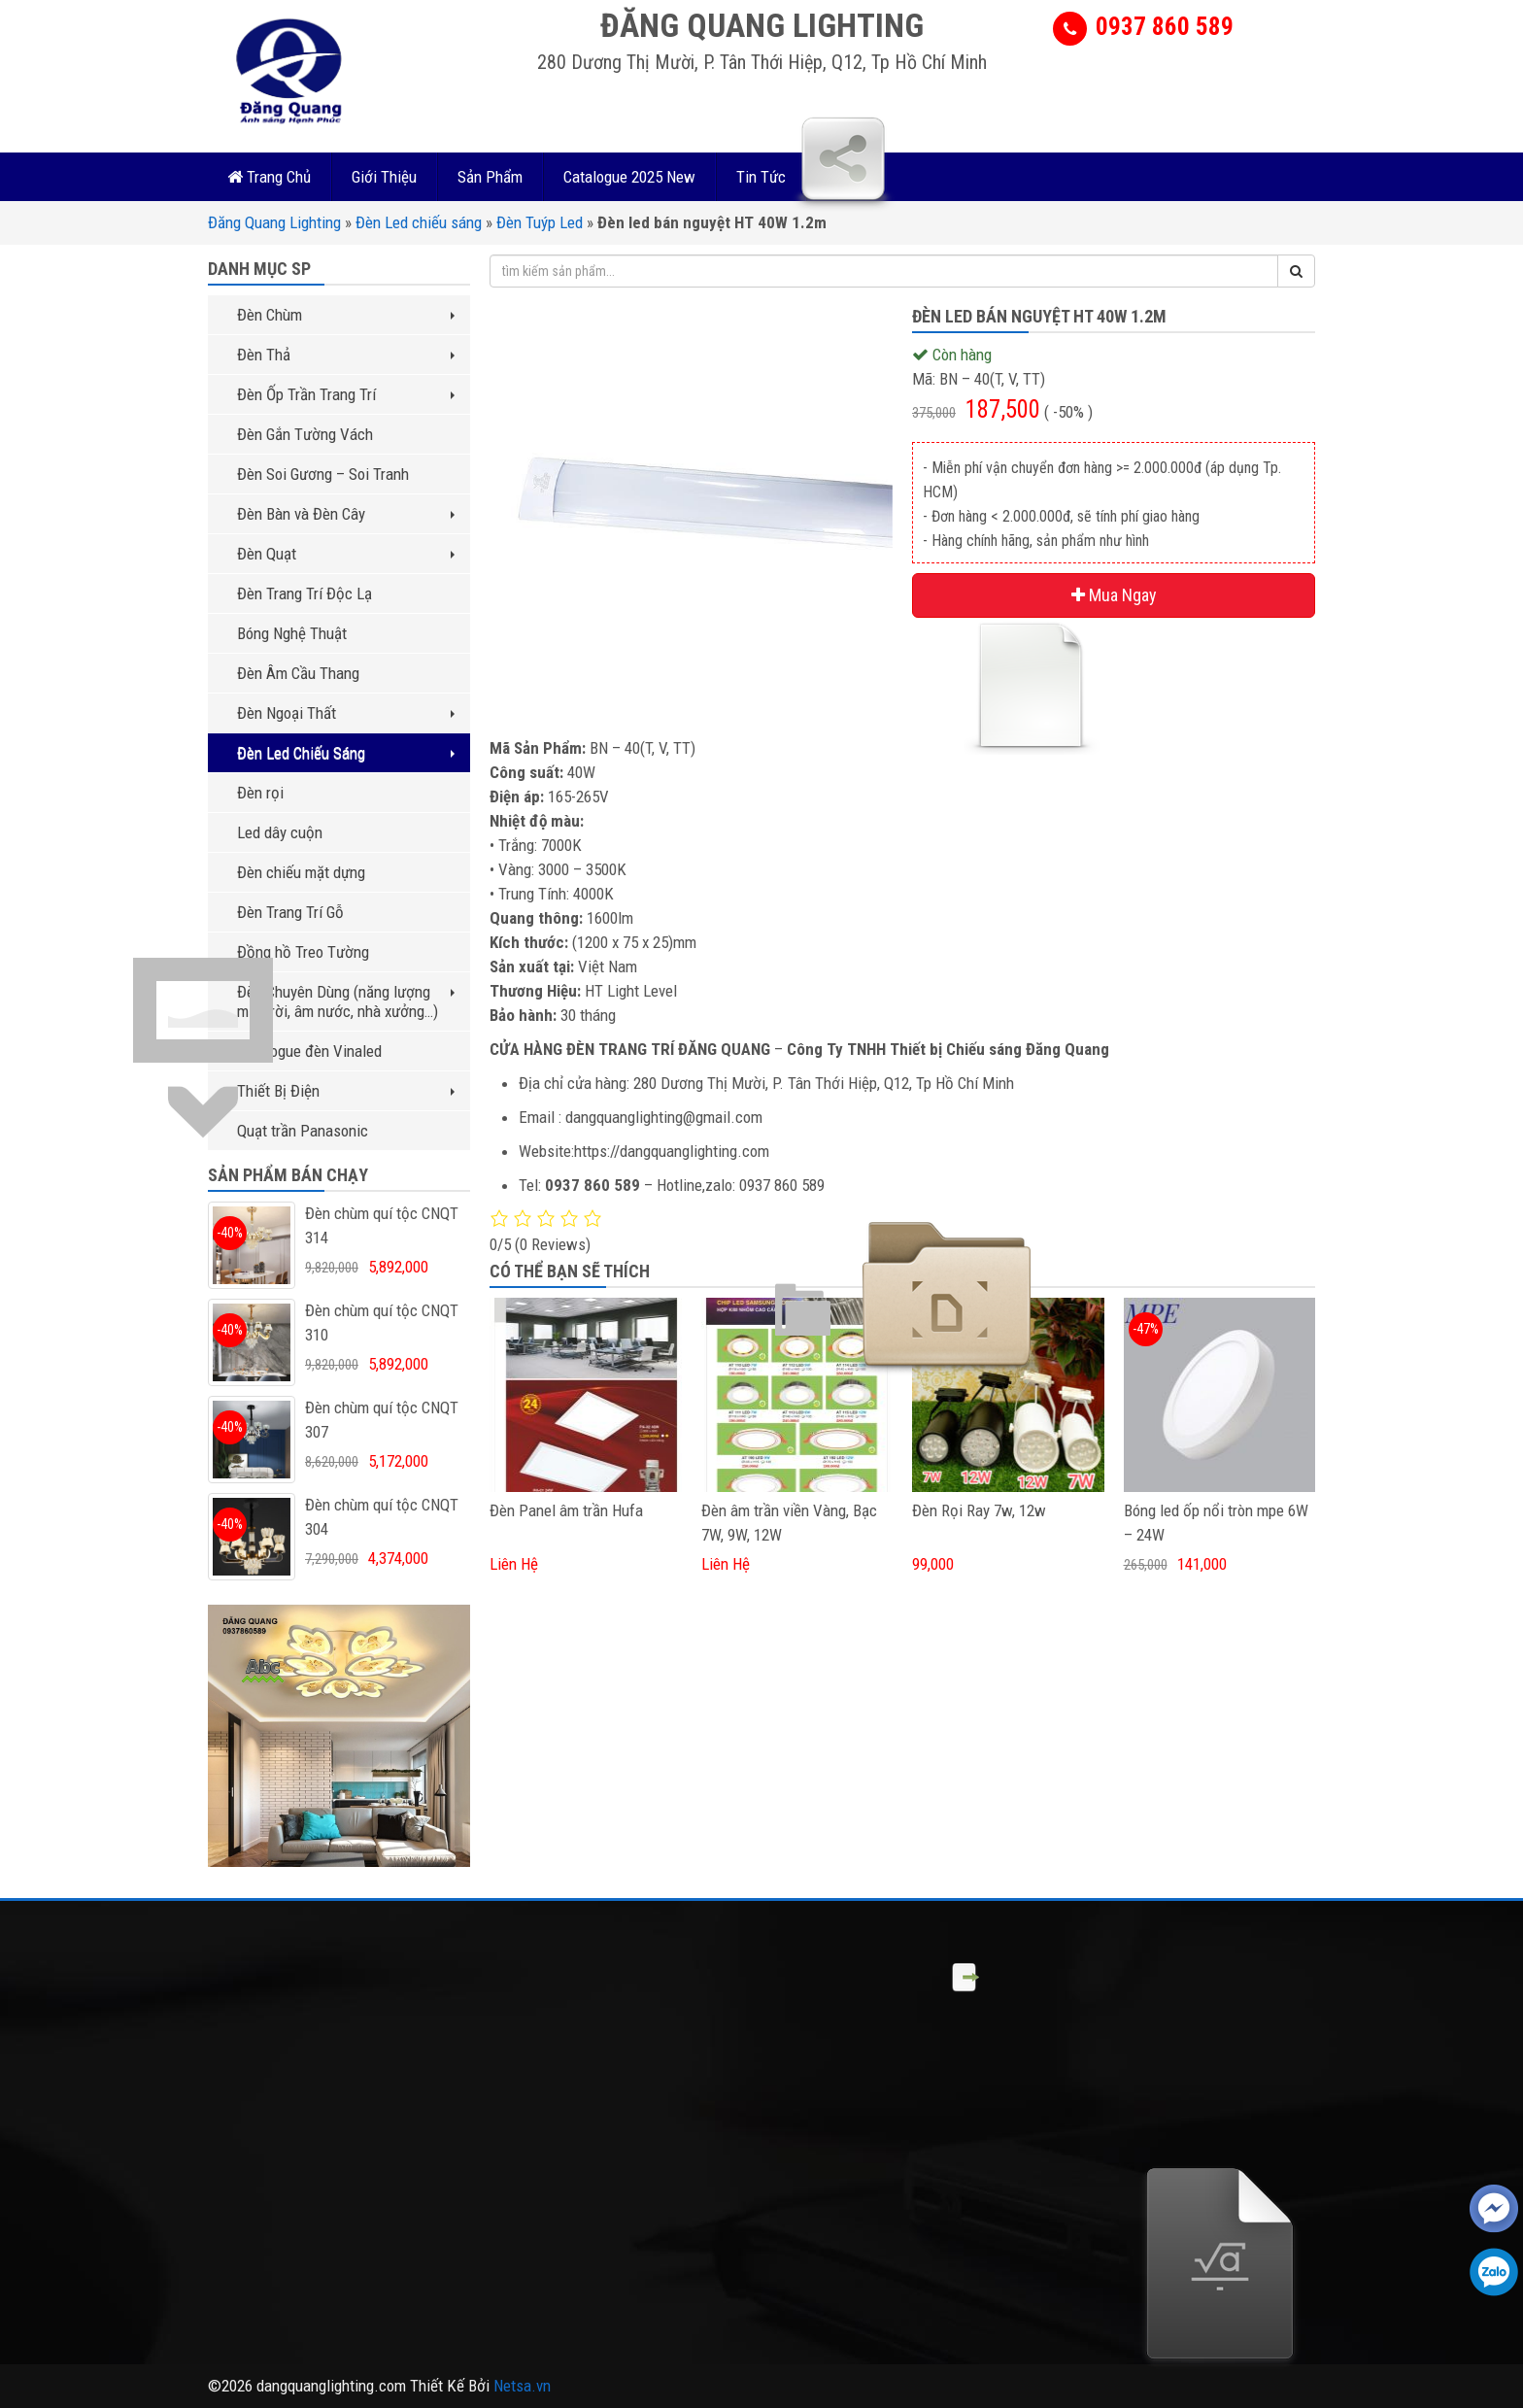  What do you see at coordinates (1032, 685) in the screenshot?
I see `a text or document file preview` at bounding box center [1032, 685].